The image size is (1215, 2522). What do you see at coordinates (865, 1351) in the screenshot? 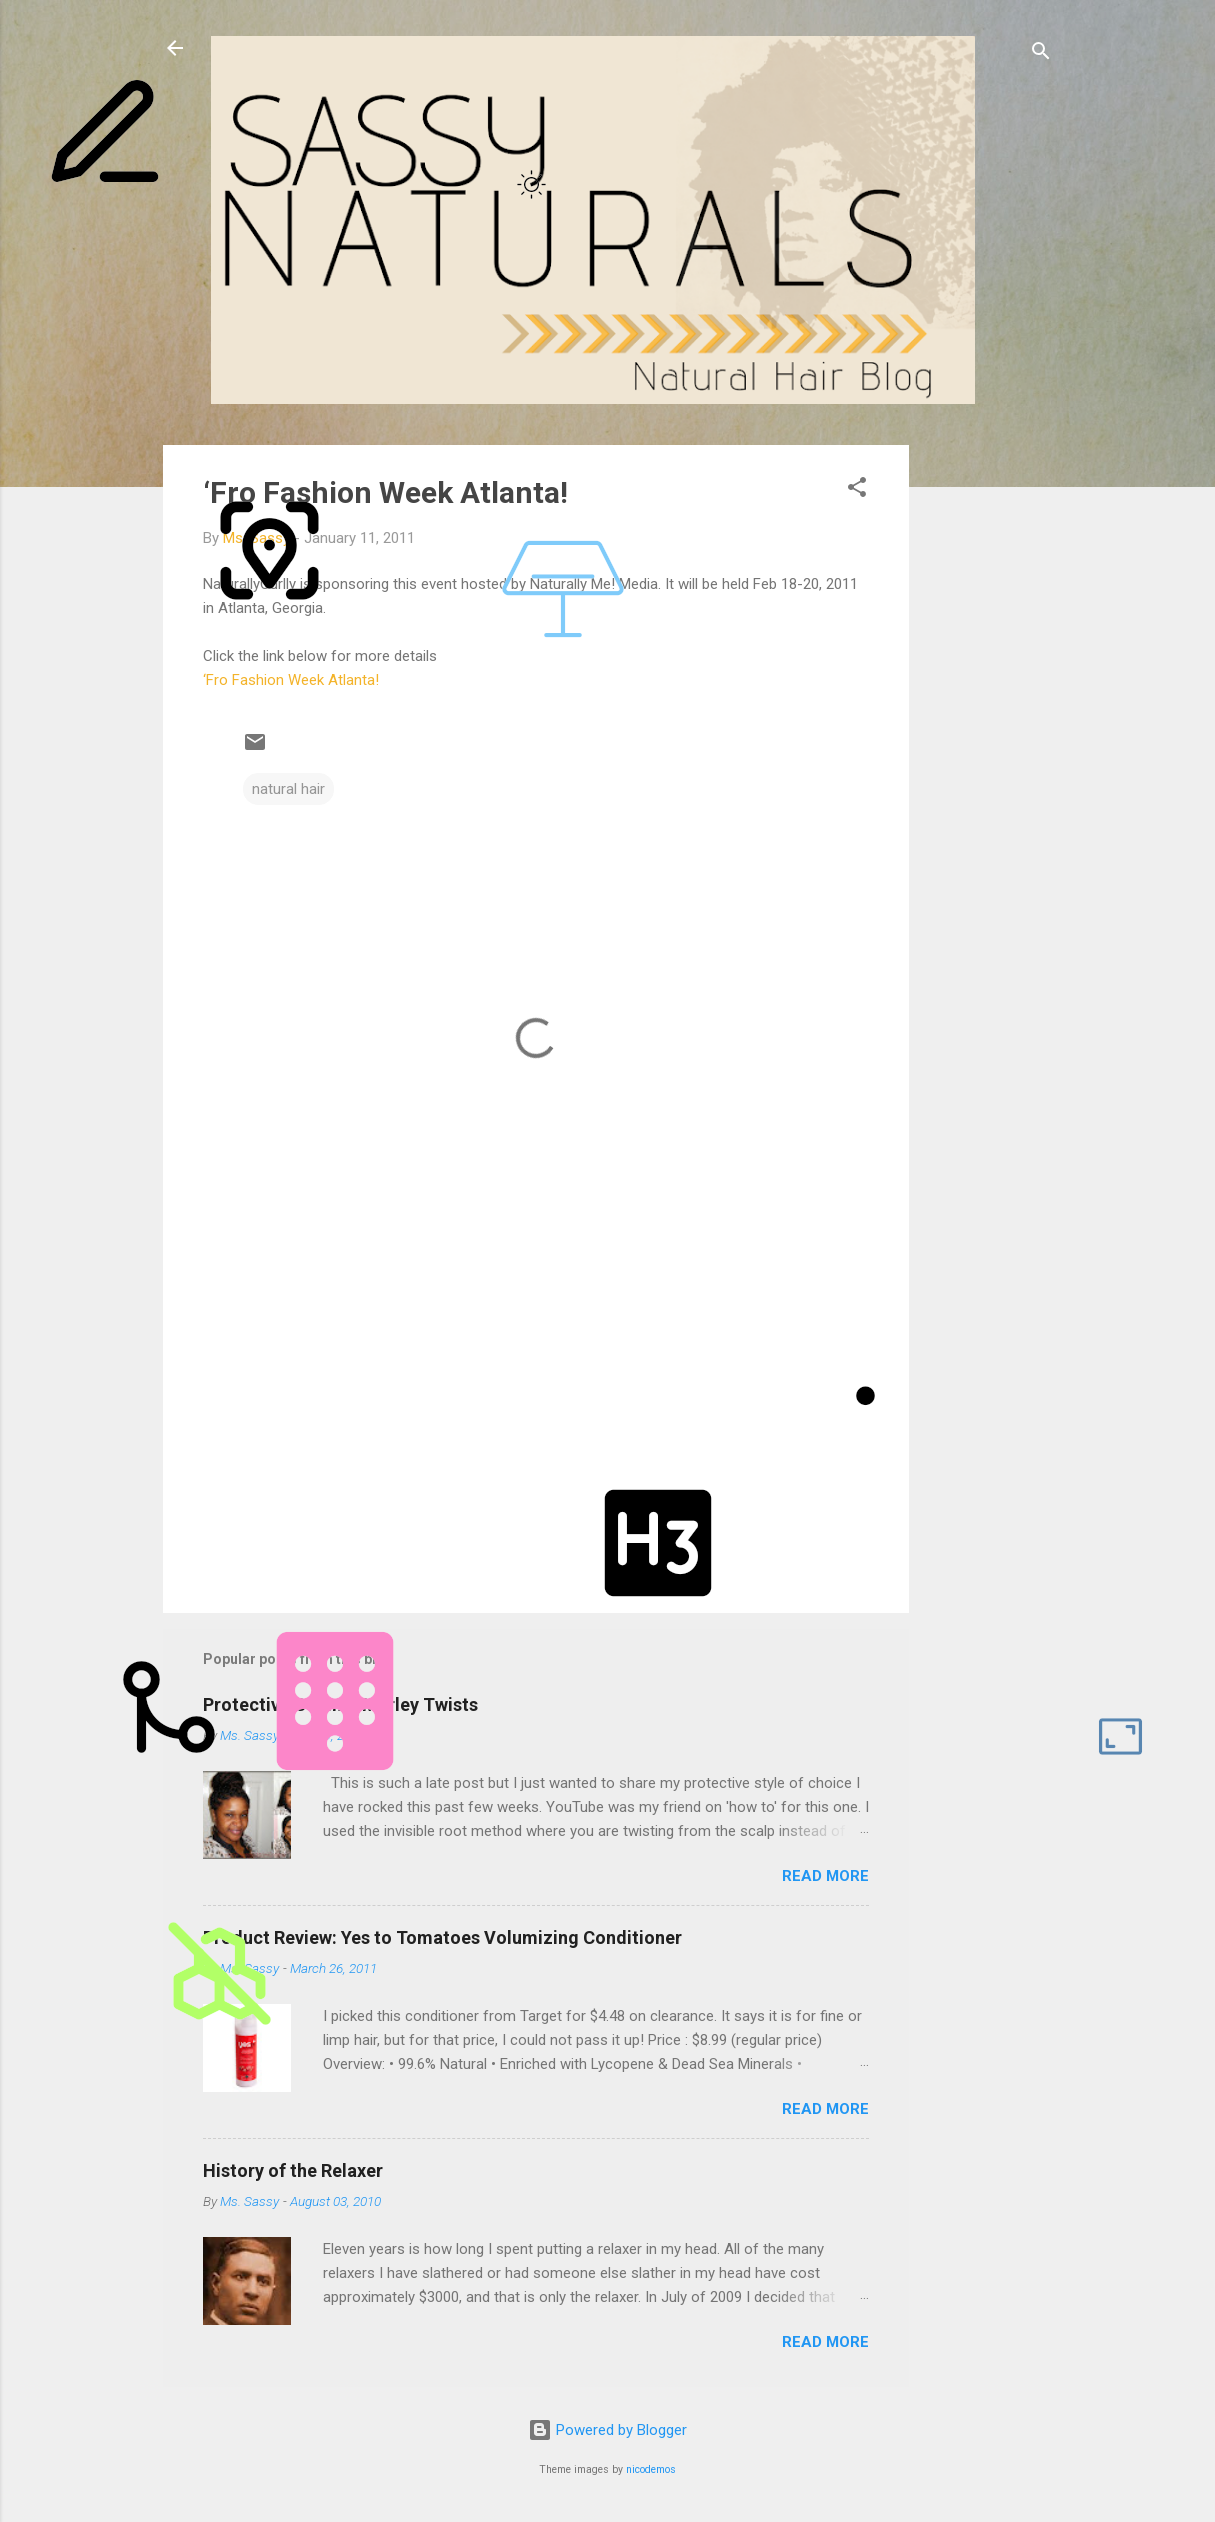
I see `indicates no wifi signal available` at bounding box center [865, 1351].